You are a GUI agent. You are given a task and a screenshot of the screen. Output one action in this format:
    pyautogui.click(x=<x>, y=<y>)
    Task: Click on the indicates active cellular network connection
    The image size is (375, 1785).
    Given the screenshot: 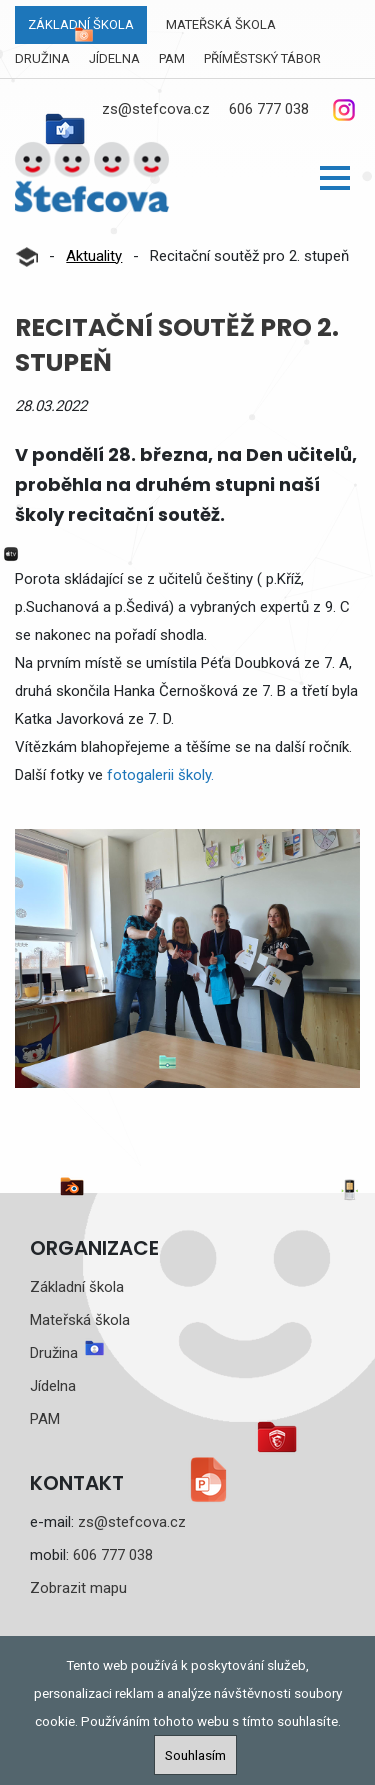 What is the action you would take?
    pyautogui.click(x=350, y=1190)
    